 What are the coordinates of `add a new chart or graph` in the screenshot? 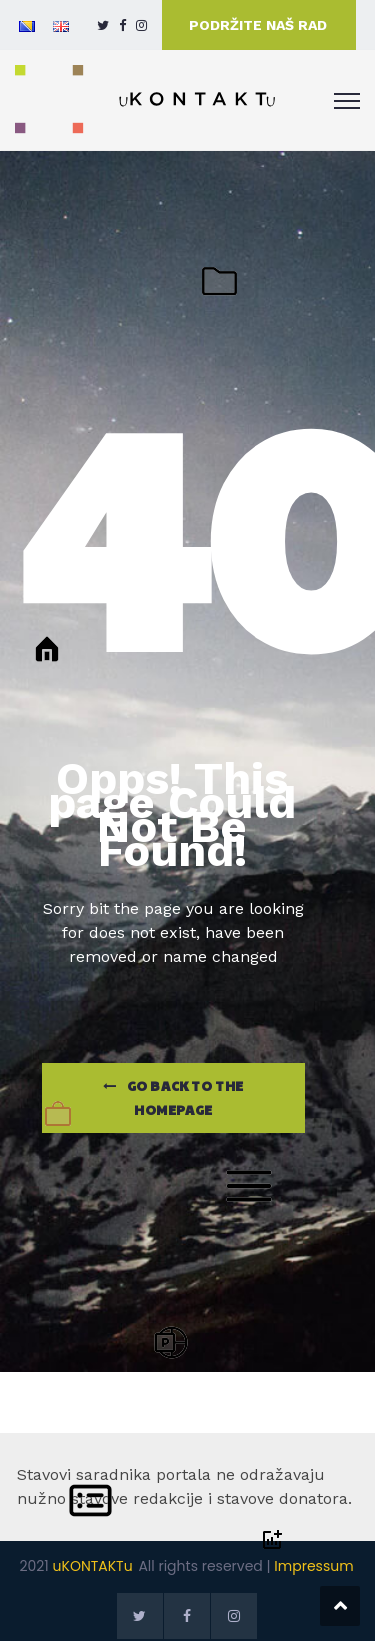 It's located at (272, 1540).